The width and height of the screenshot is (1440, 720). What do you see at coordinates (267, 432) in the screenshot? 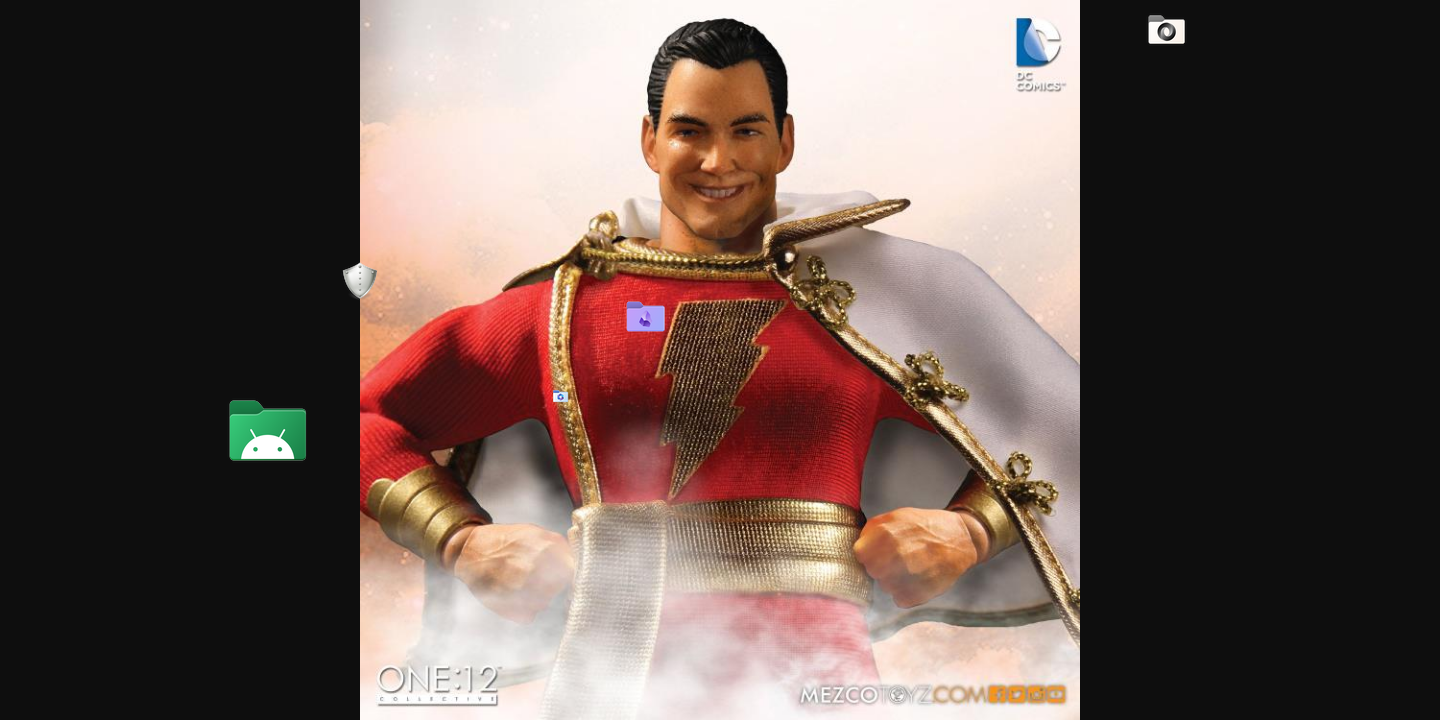
I see `open android-related files folder` at bounding box center [267, 432].